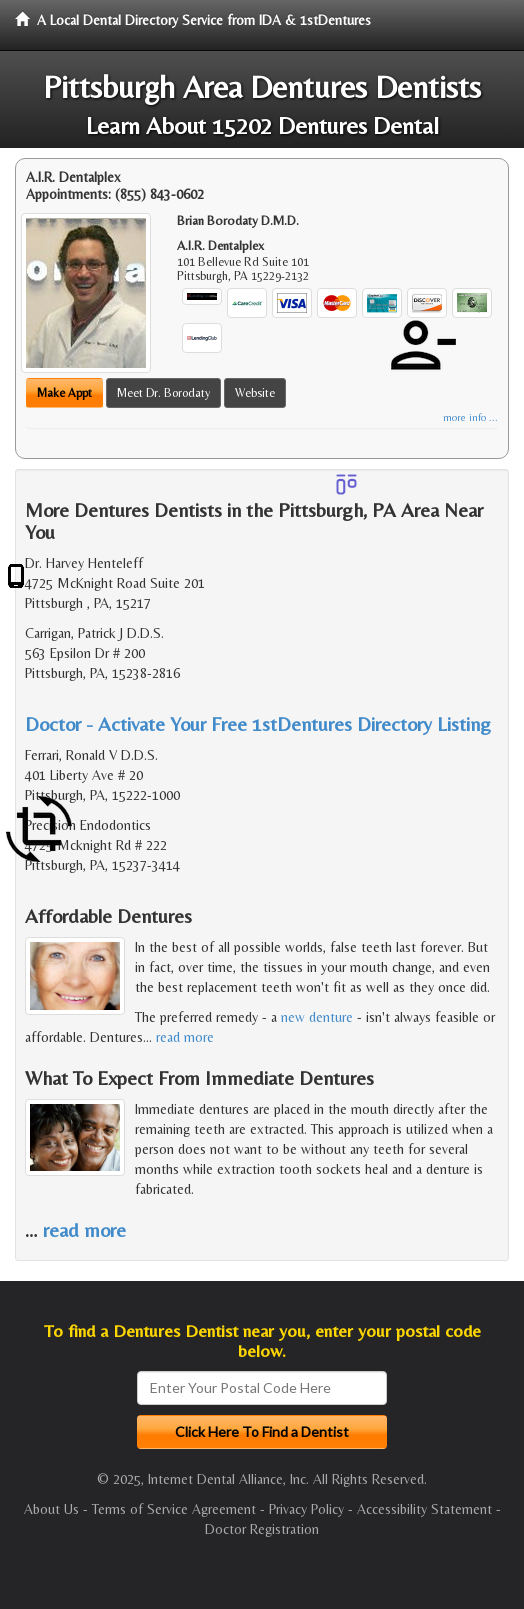 This screenshot has height=1609, width=524. Describe the element at coordinates (16, 576) in the screenshot. I see `access mobile device settings` at that location.